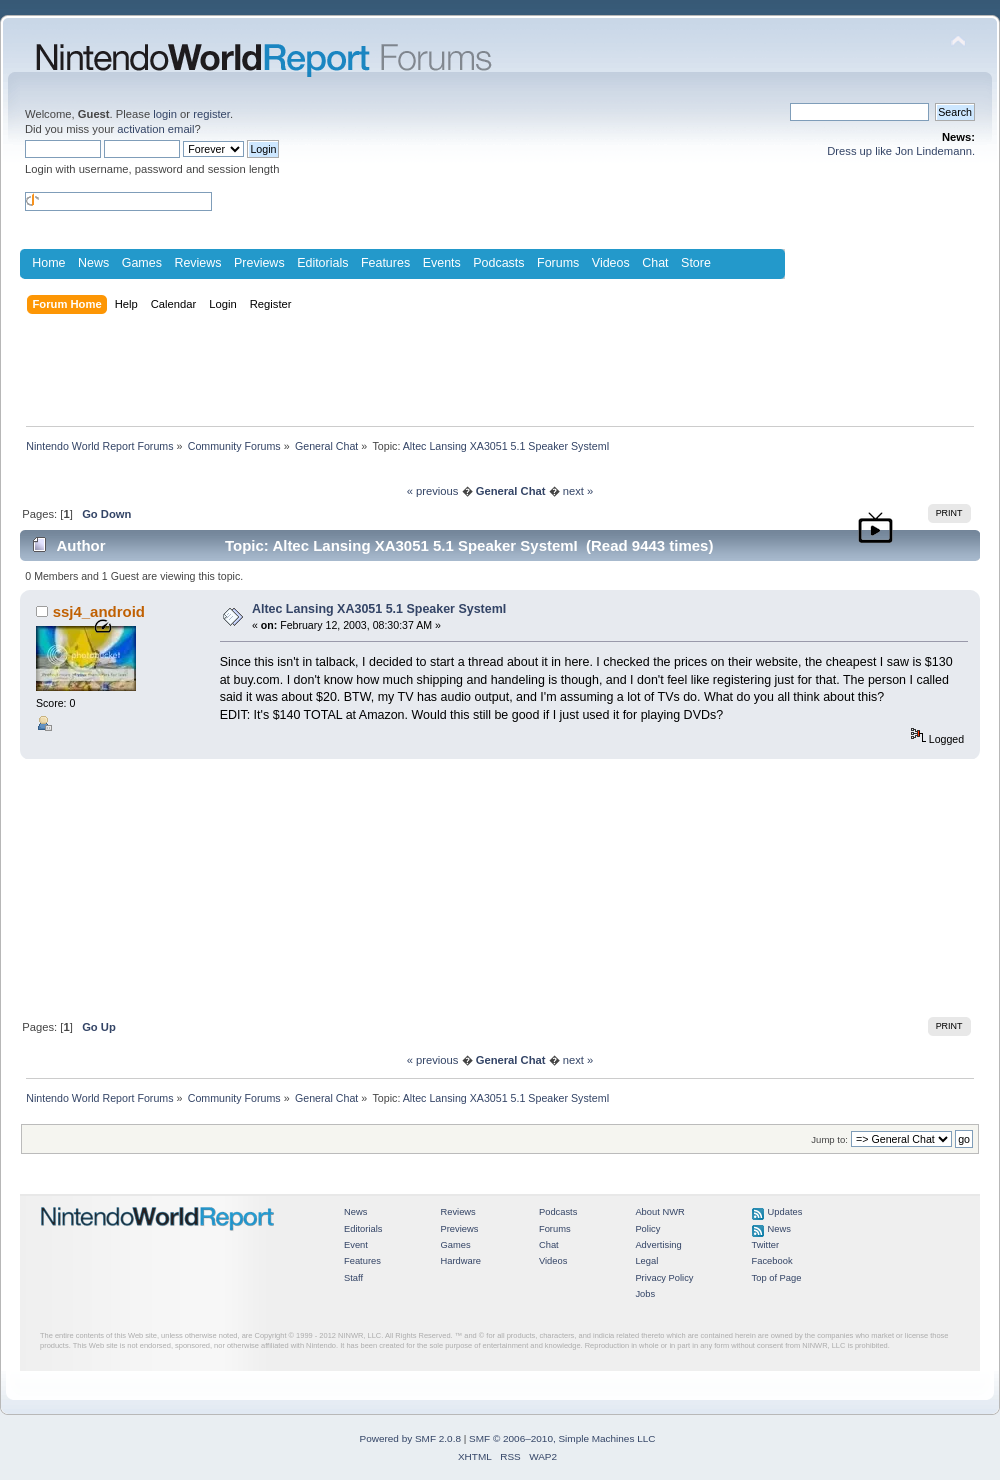 The height and width of the screenshot is (1480, 1000). I want to click on watch live TV or streaming content, so click(875, 527).